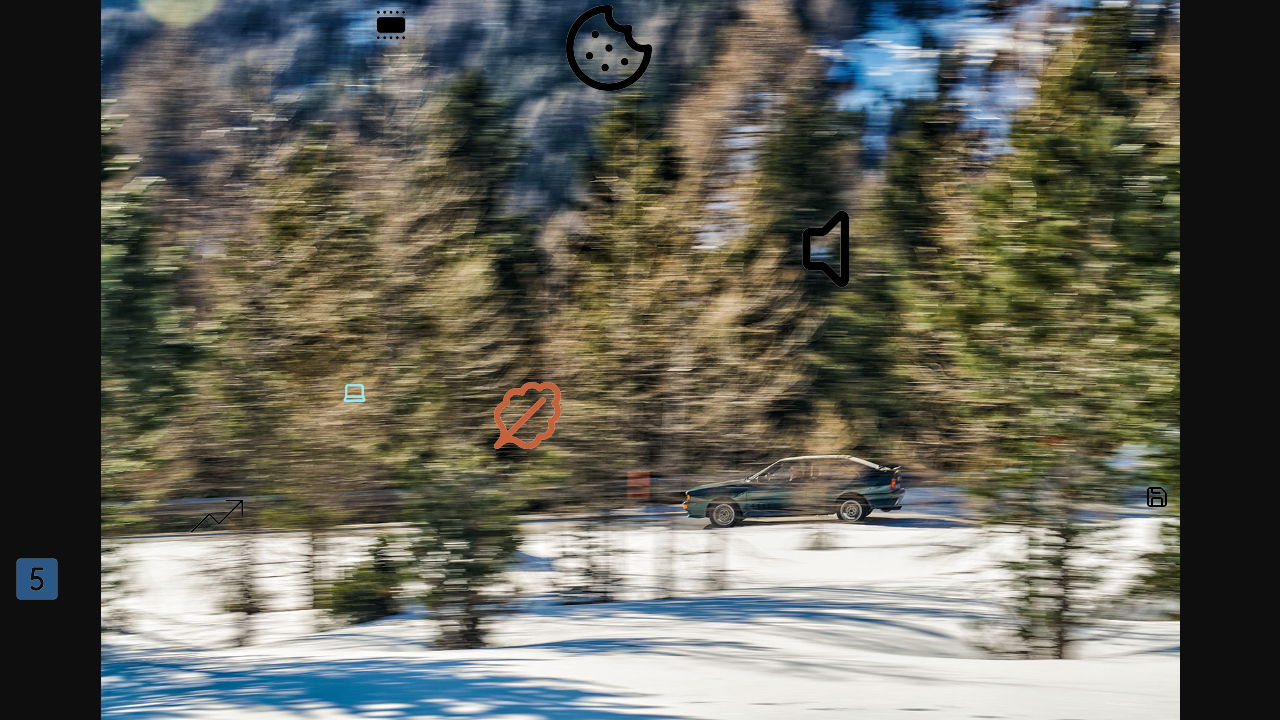 The width and height of the screenshot is (1280, 720). Describe the element at coordinates (217, 518) in the screenshot. I see `view trending or popular content` at that location.